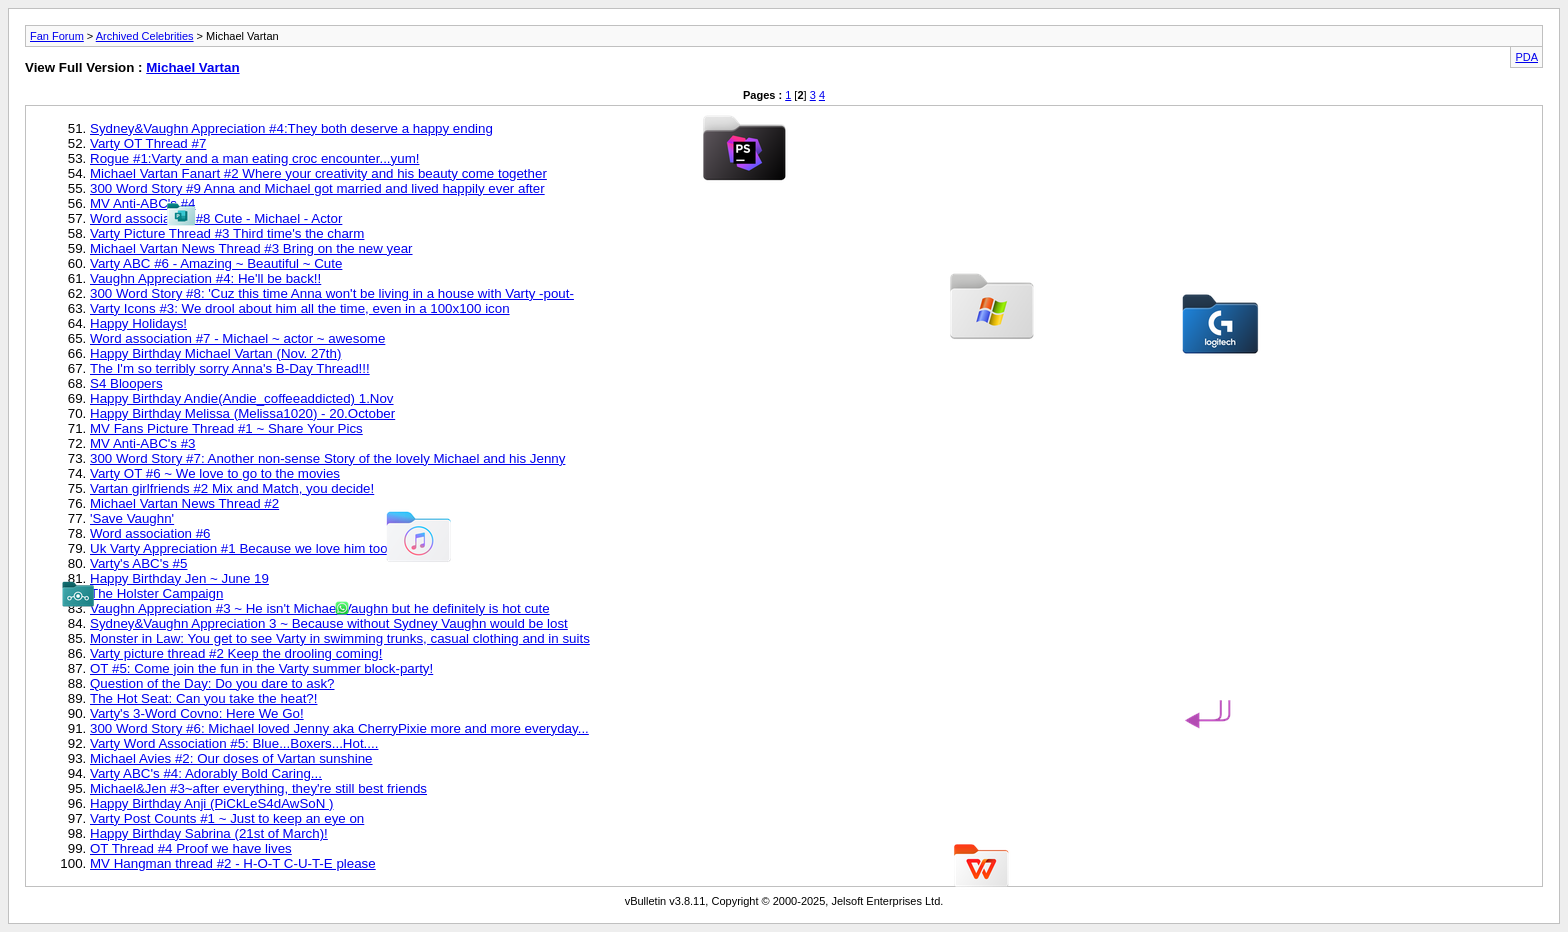 Image resolution: width=1568 pixels, height=932 pixels. Describe the element at coordinates (181, 215) in the screenshot. I see `open folder containing microsoft publisher files` at that location.